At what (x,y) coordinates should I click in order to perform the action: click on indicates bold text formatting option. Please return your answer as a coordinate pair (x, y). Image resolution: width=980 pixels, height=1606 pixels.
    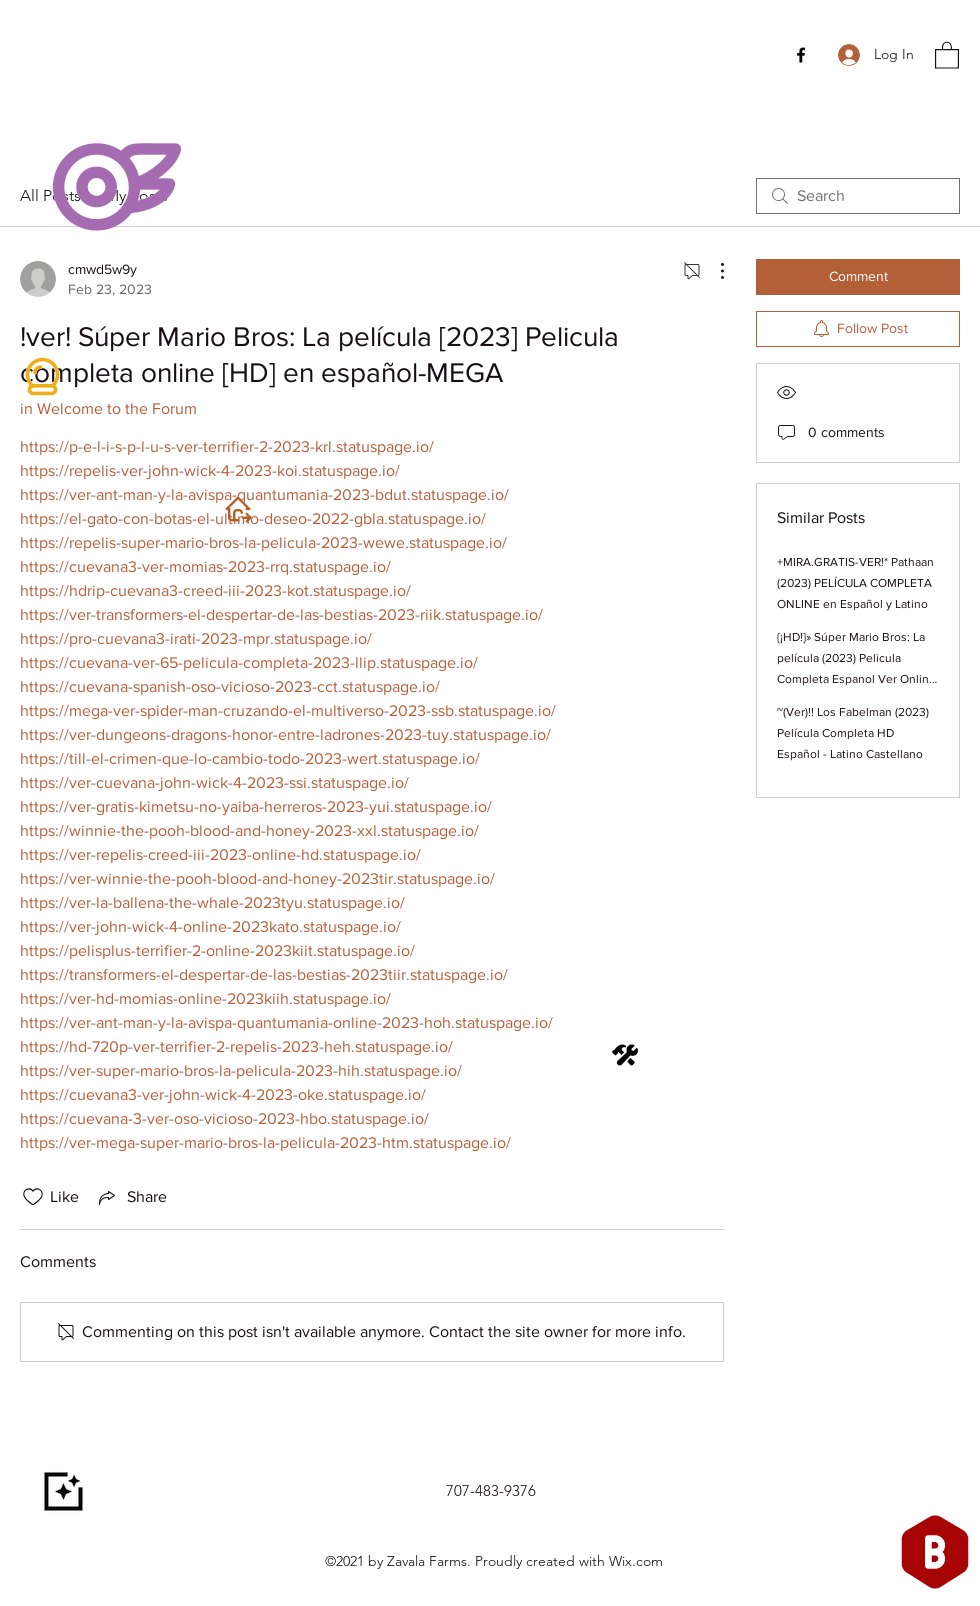
    Looking at the image, I should click on (935, 1552).